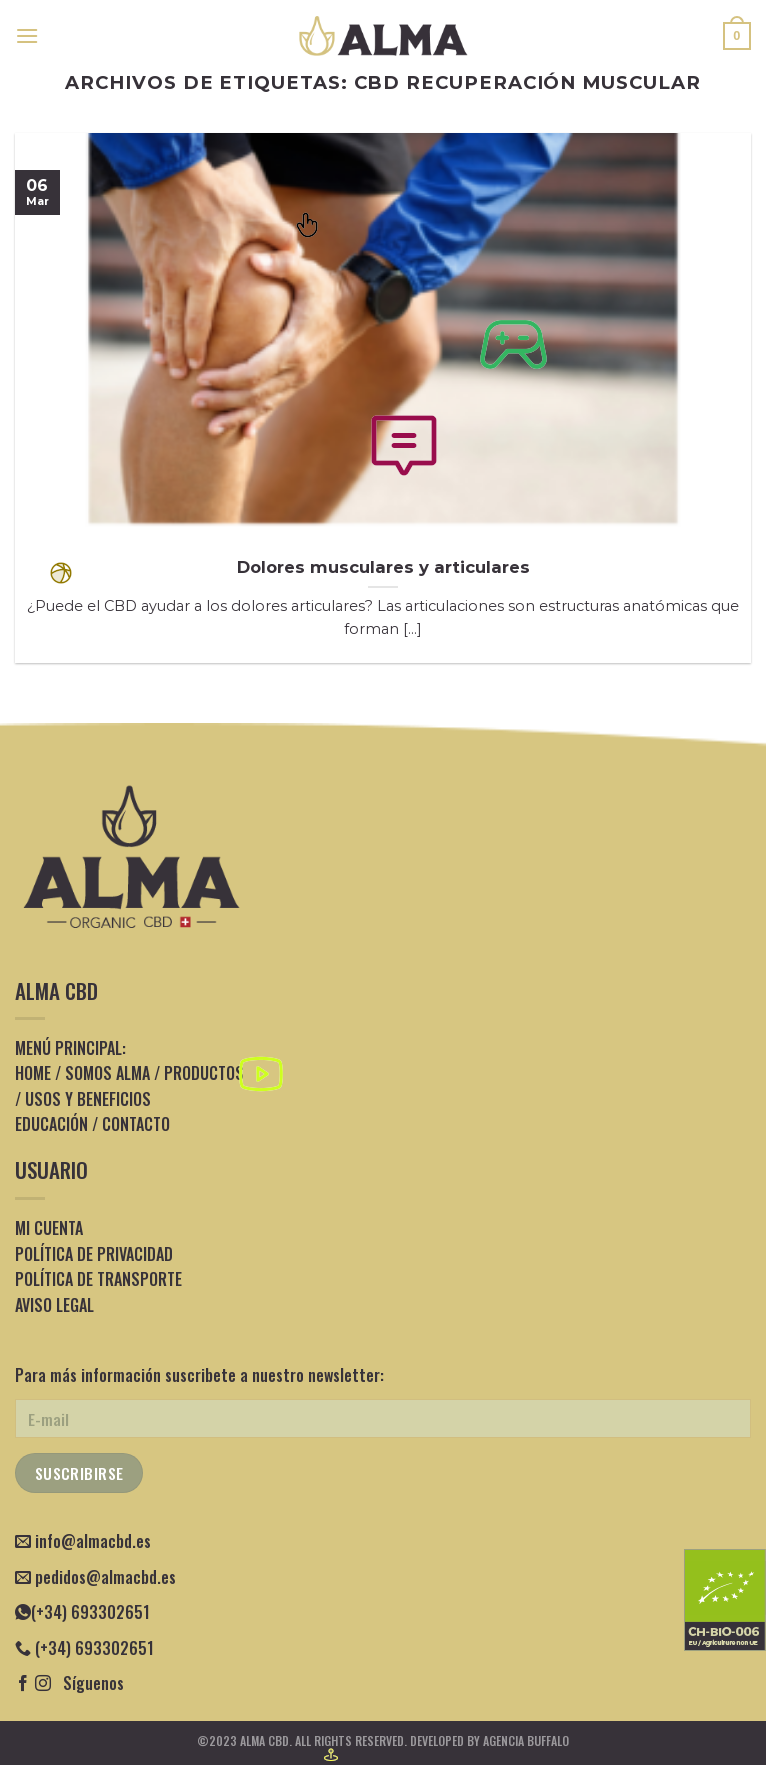  I want to click on access games or entertainment section, so click(61, 573).